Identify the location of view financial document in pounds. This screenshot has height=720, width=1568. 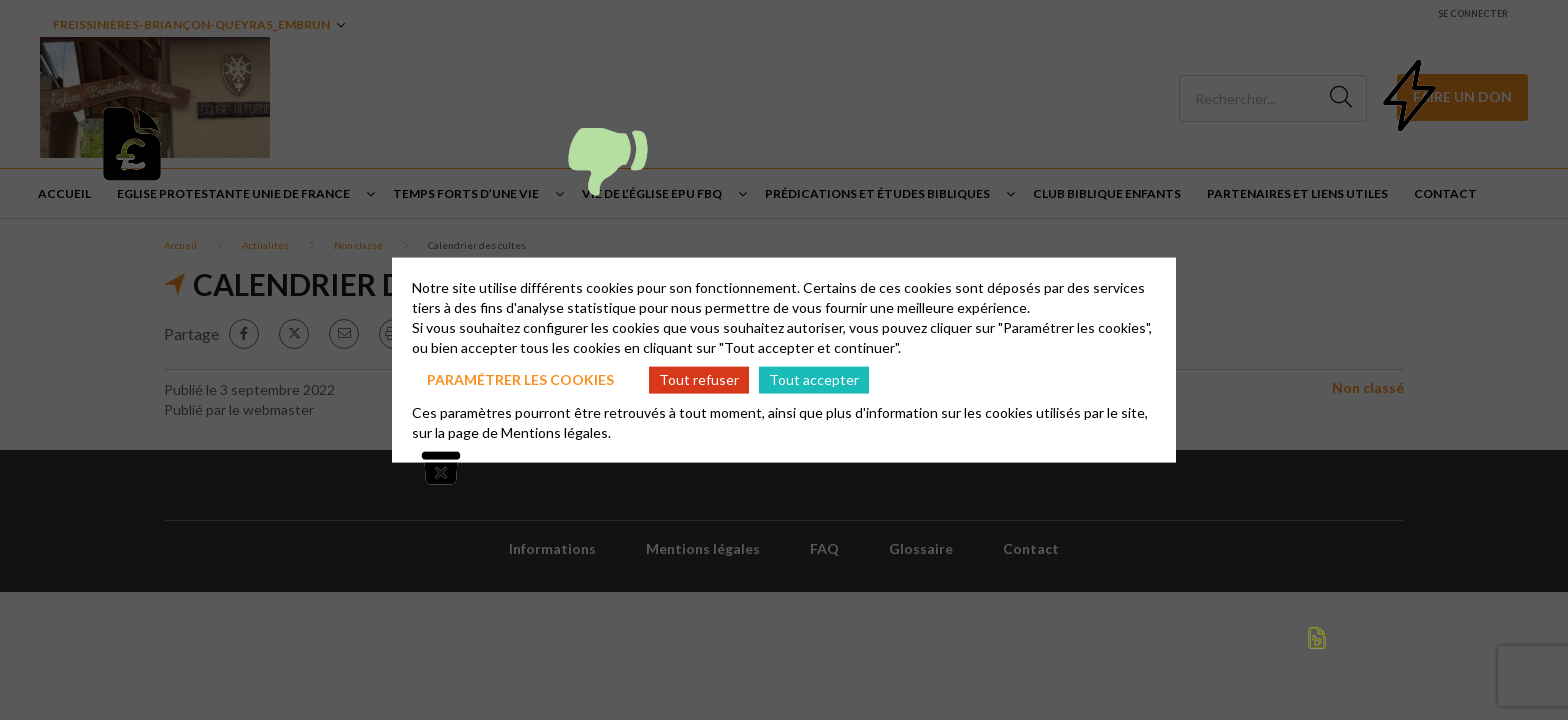
(132, 144).